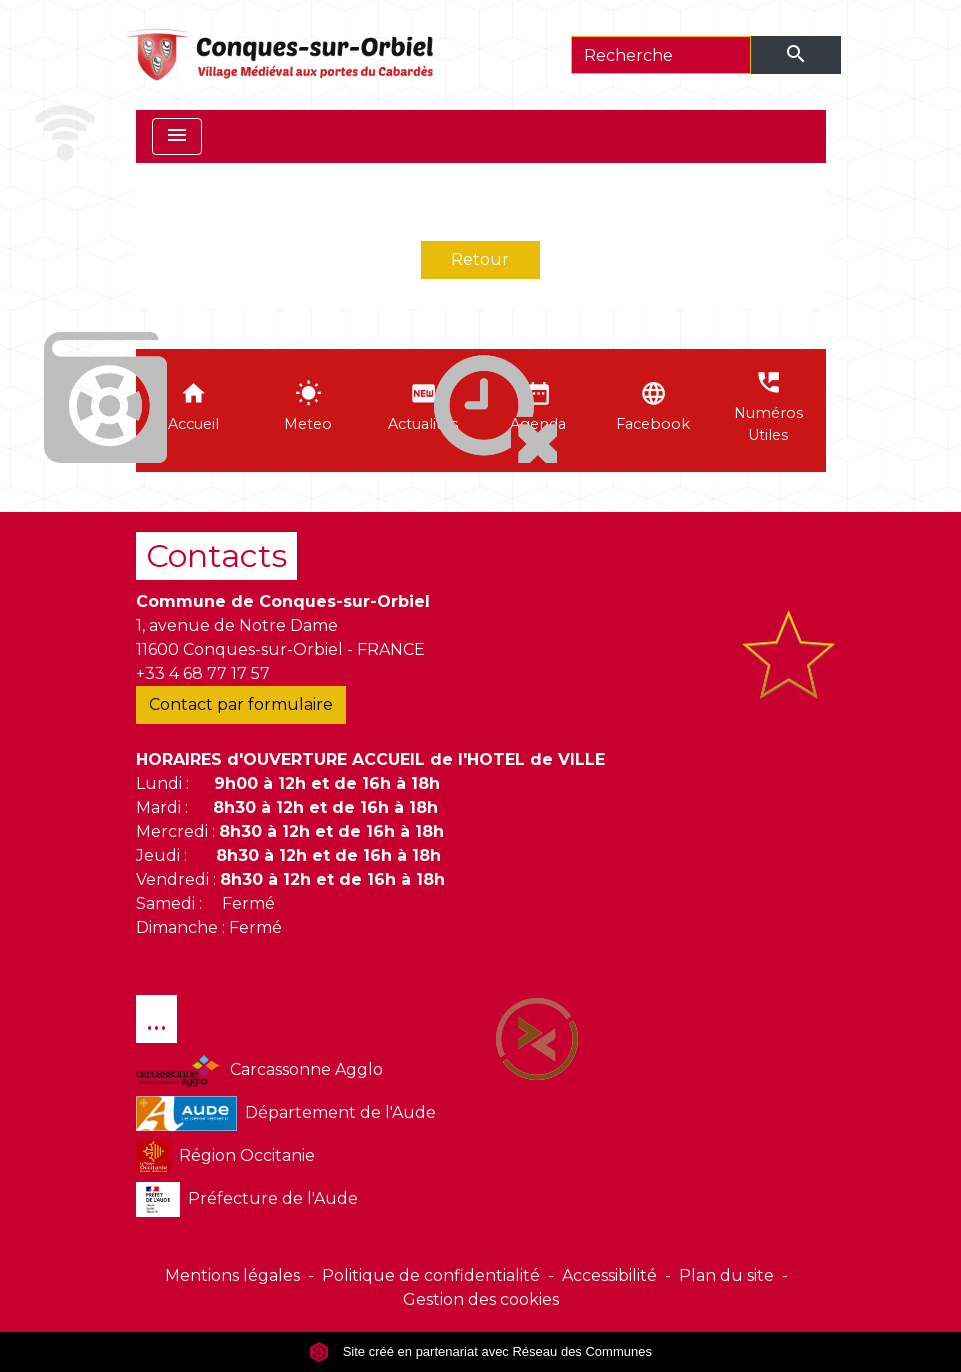 Image resolution: width=961 pixels, height=1372 pixels. Describe the element at coordinates (788, 656) in the screenshot. I see `item not marked as favorite` at that location.